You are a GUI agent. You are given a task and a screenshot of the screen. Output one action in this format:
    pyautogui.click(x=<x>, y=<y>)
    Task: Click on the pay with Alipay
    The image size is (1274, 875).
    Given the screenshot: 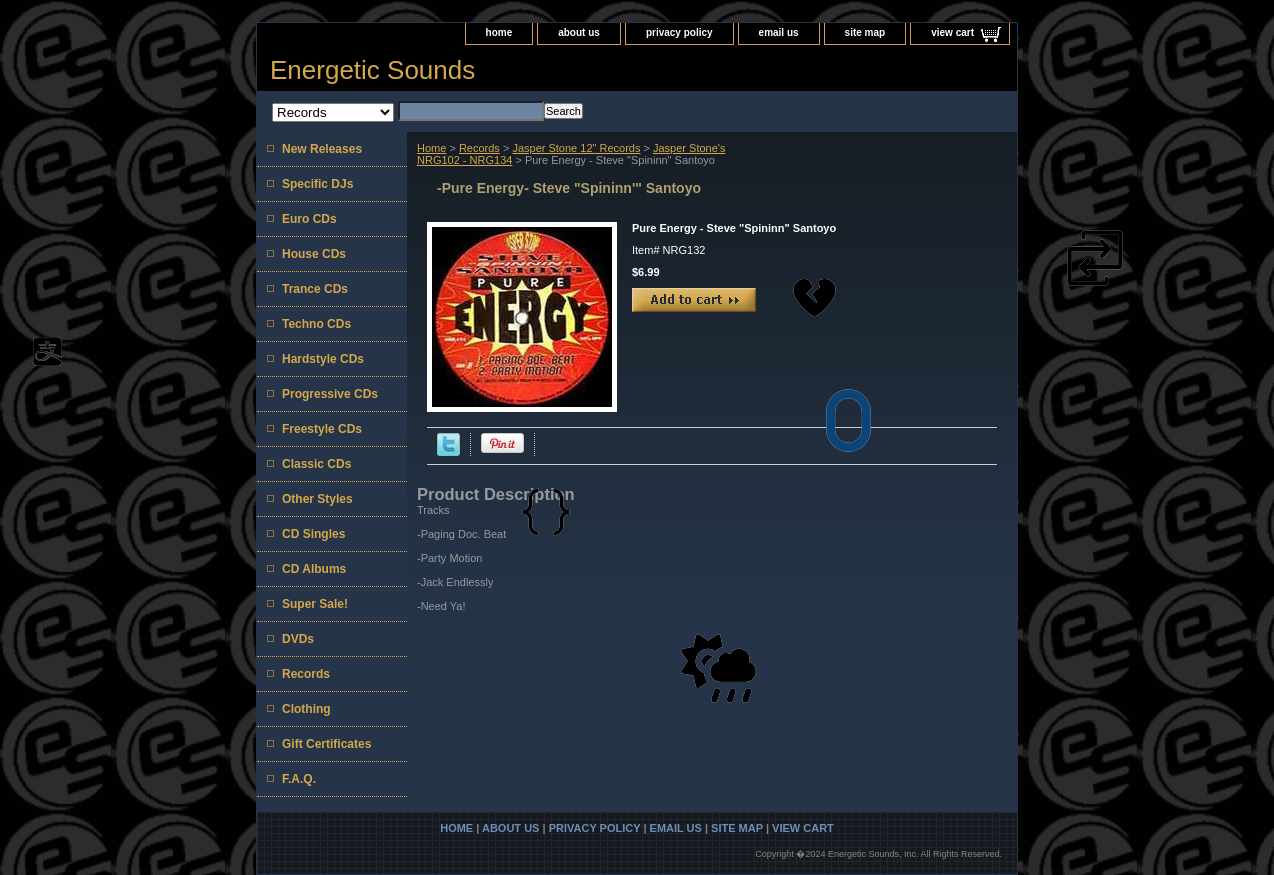 What is the action you would take?
    pyautogui.click(x=47, y=351)
    